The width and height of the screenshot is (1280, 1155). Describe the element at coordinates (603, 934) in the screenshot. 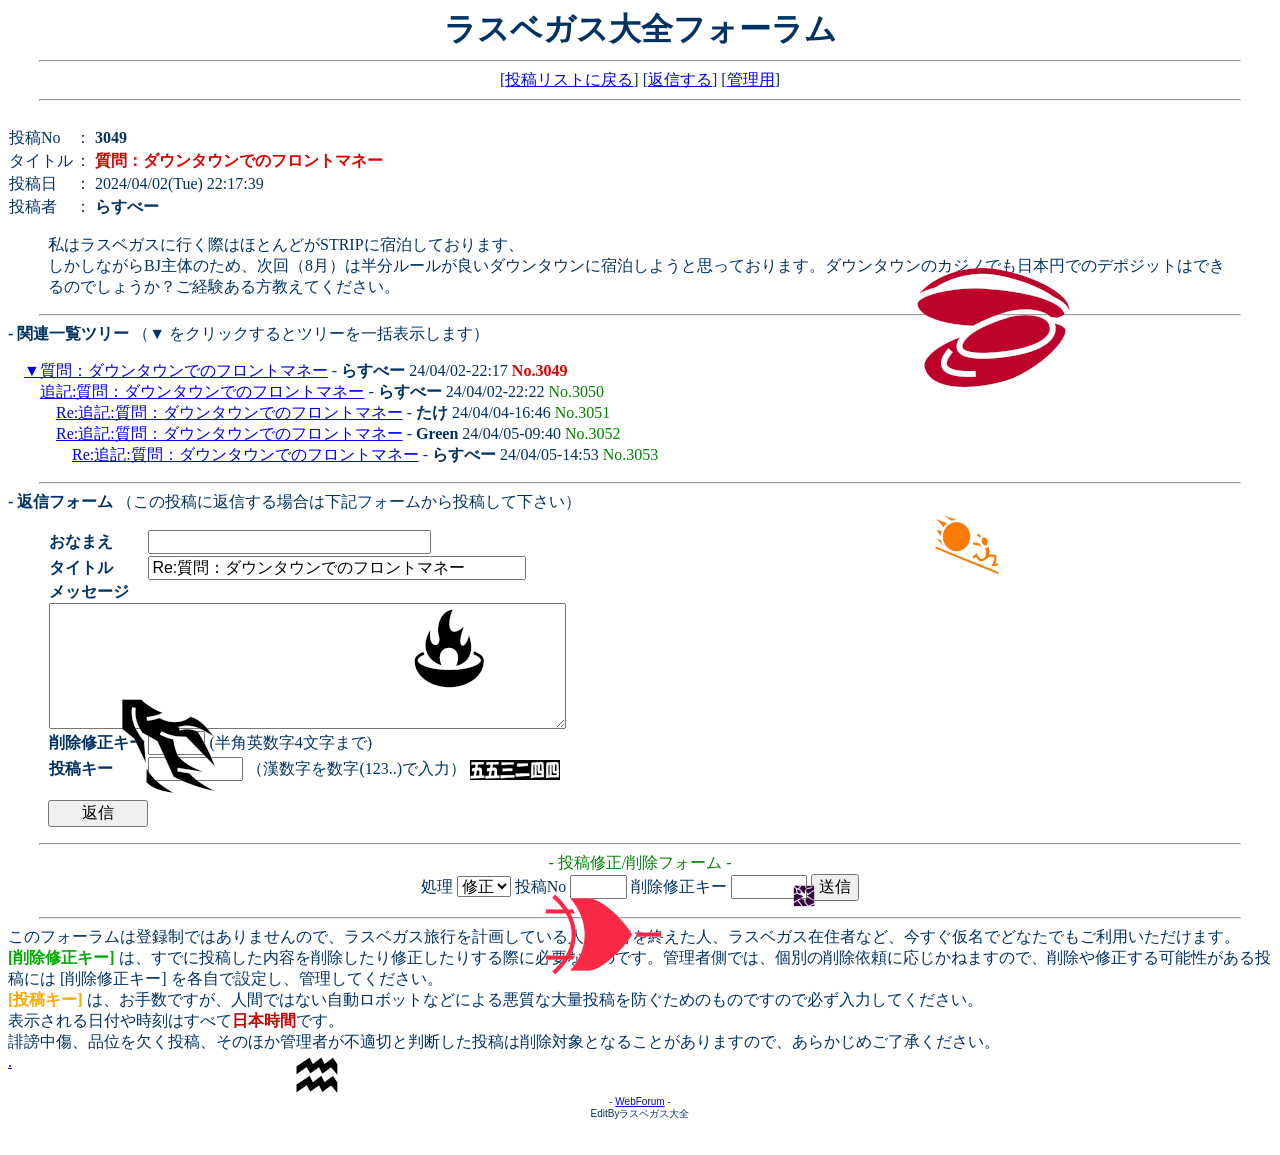

I see `represents an XOR logic gate in a circuit diagram` at that location.